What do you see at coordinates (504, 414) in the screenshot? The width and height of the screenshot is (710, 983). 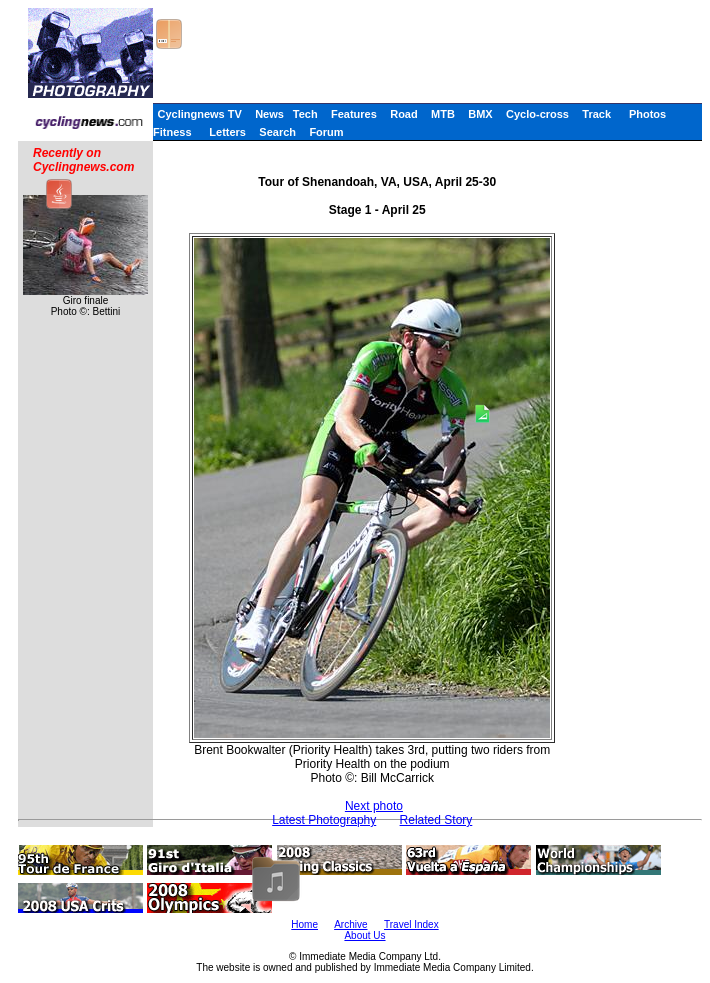 I see `open a UI designer or interface builder file` at bounding box center [504, 414].